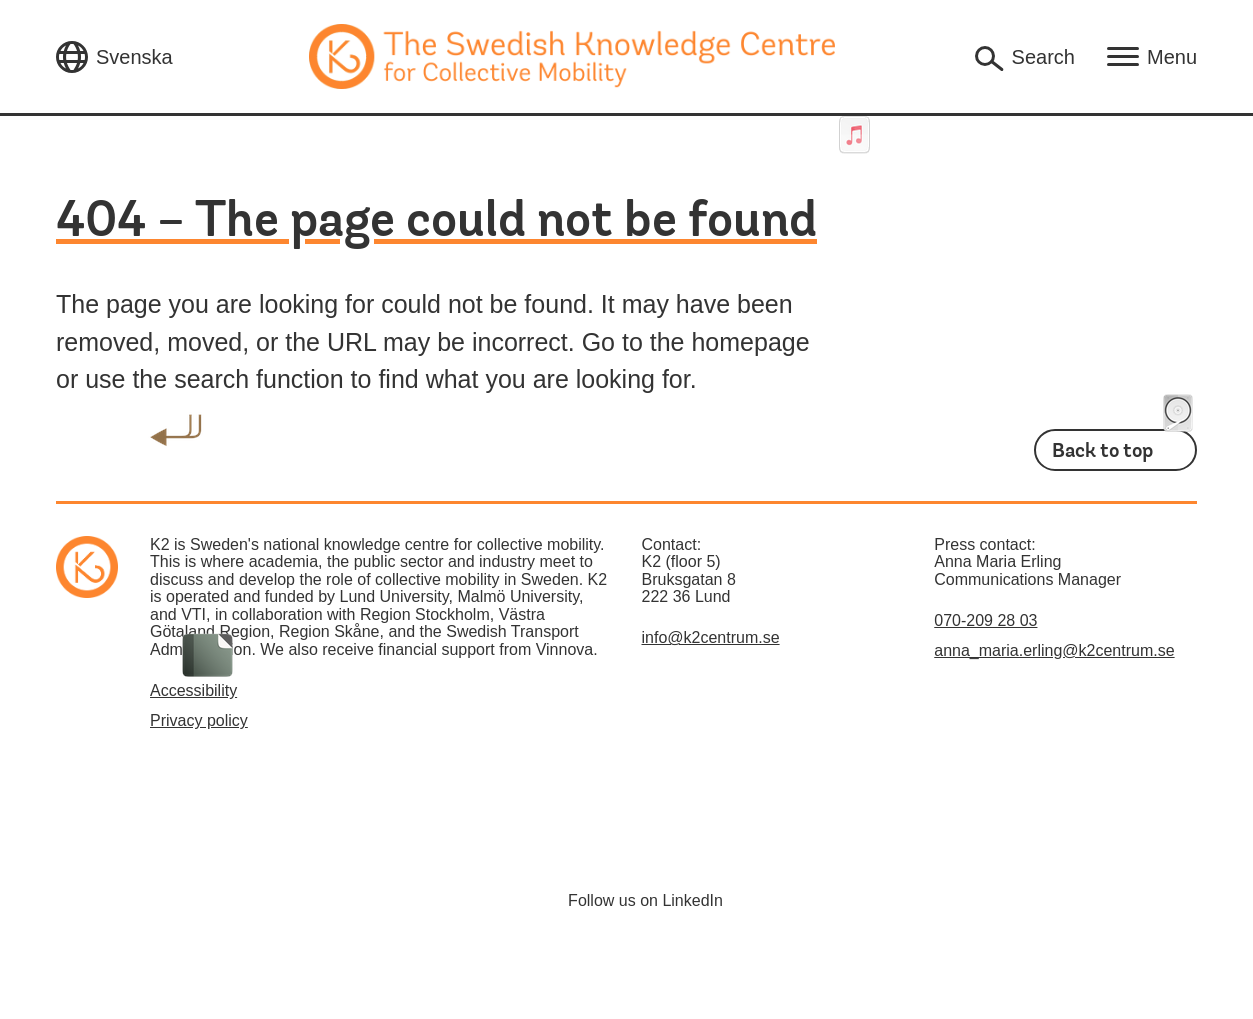  I want to click on reply to all recipients in an email thread, so click(175, 430).